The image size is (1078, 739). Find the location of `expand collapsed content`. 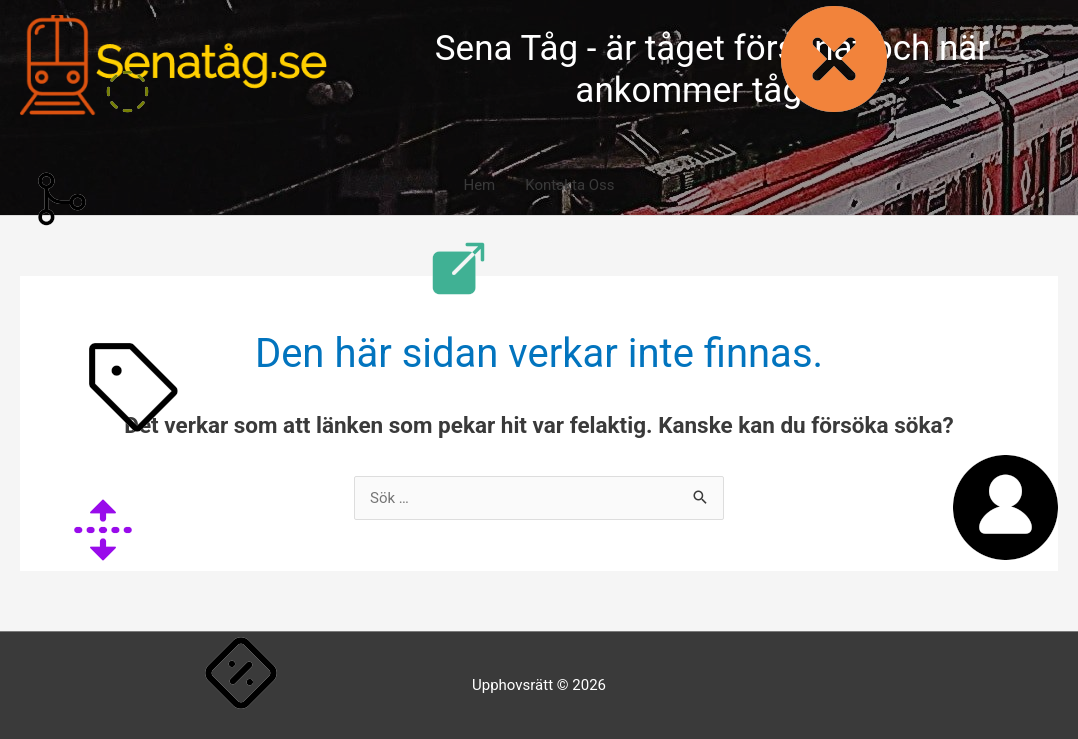

expand collapsed content is located at coordinates (103, 530).